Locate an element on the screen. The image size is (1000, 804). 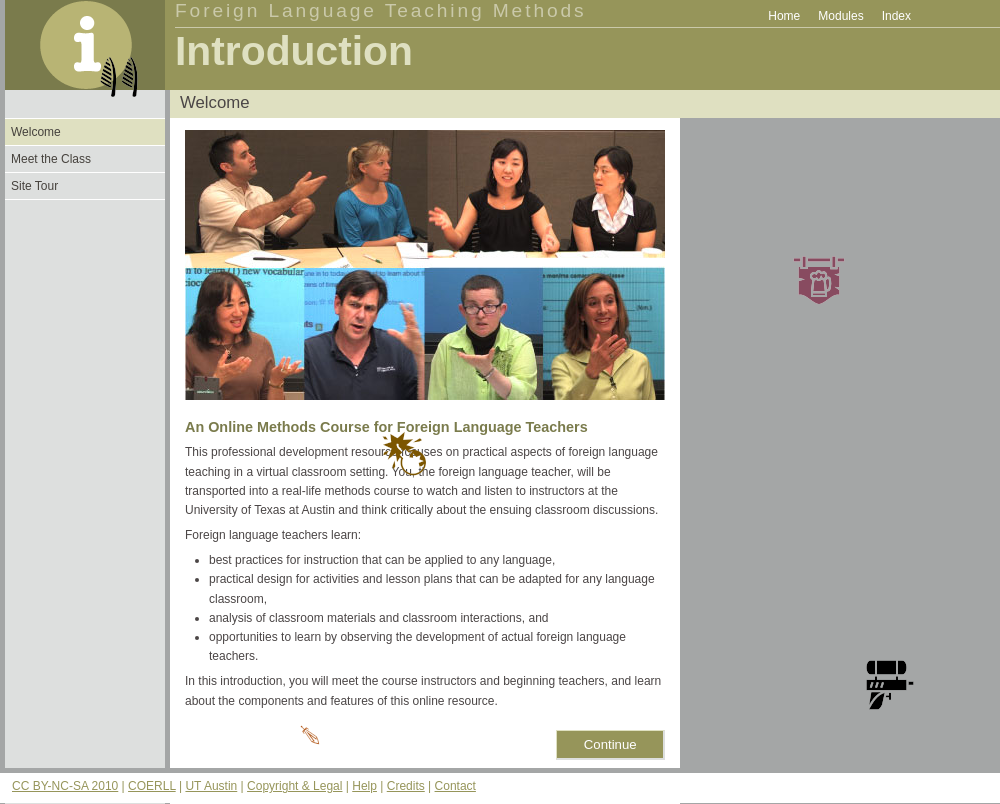
detonate or trigger an explosion effect is located at coordinates (404, 453).